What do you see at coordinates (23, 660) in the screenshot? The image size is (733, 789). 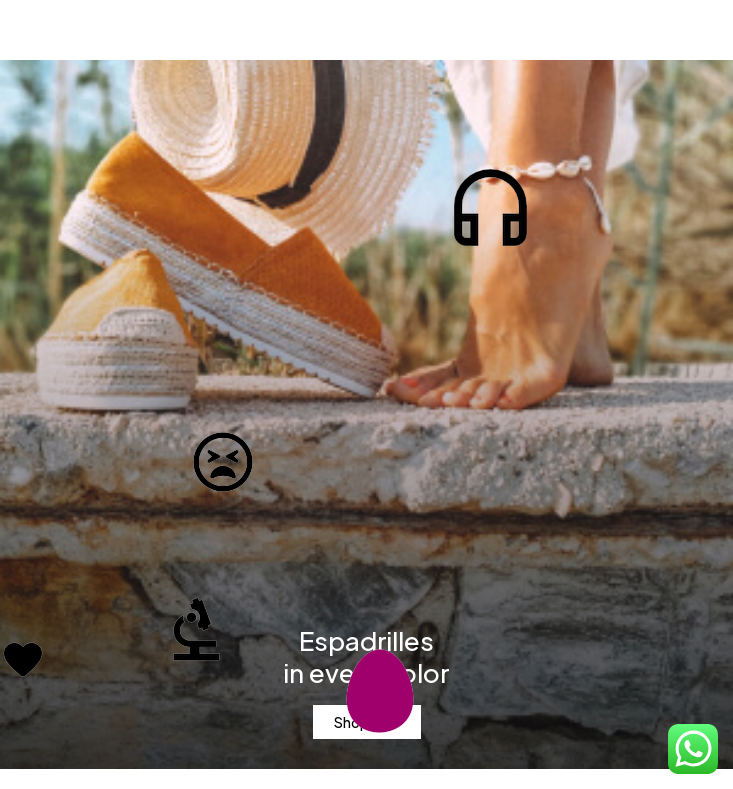 I see `add to favorites` at bounding box center [23, 660].